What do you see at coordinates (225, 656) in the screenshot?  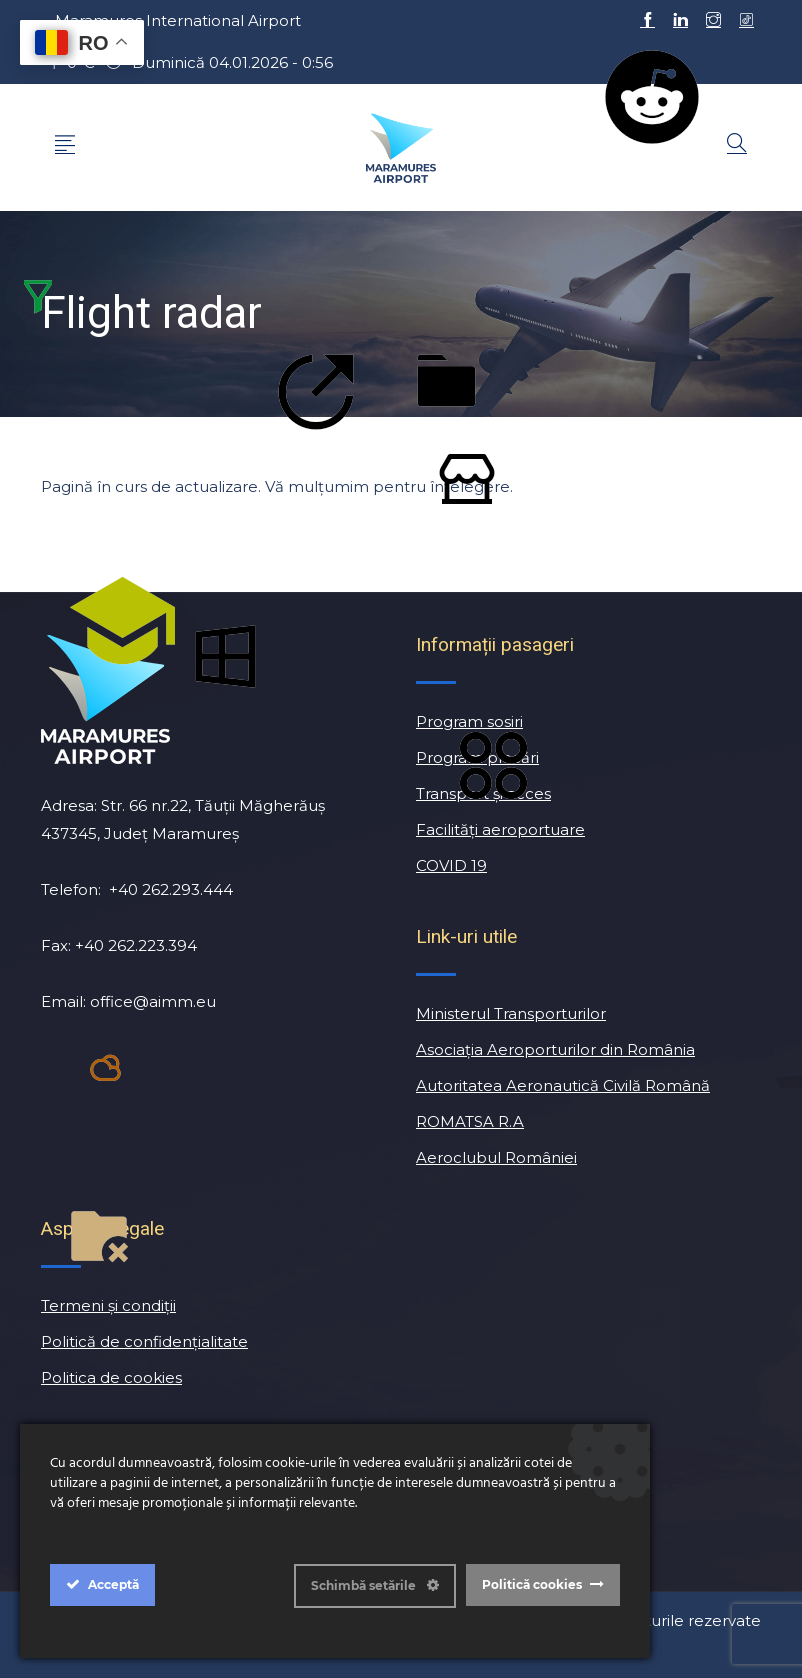 I see `open windows settings or system options` at bounding box center [225, 656].